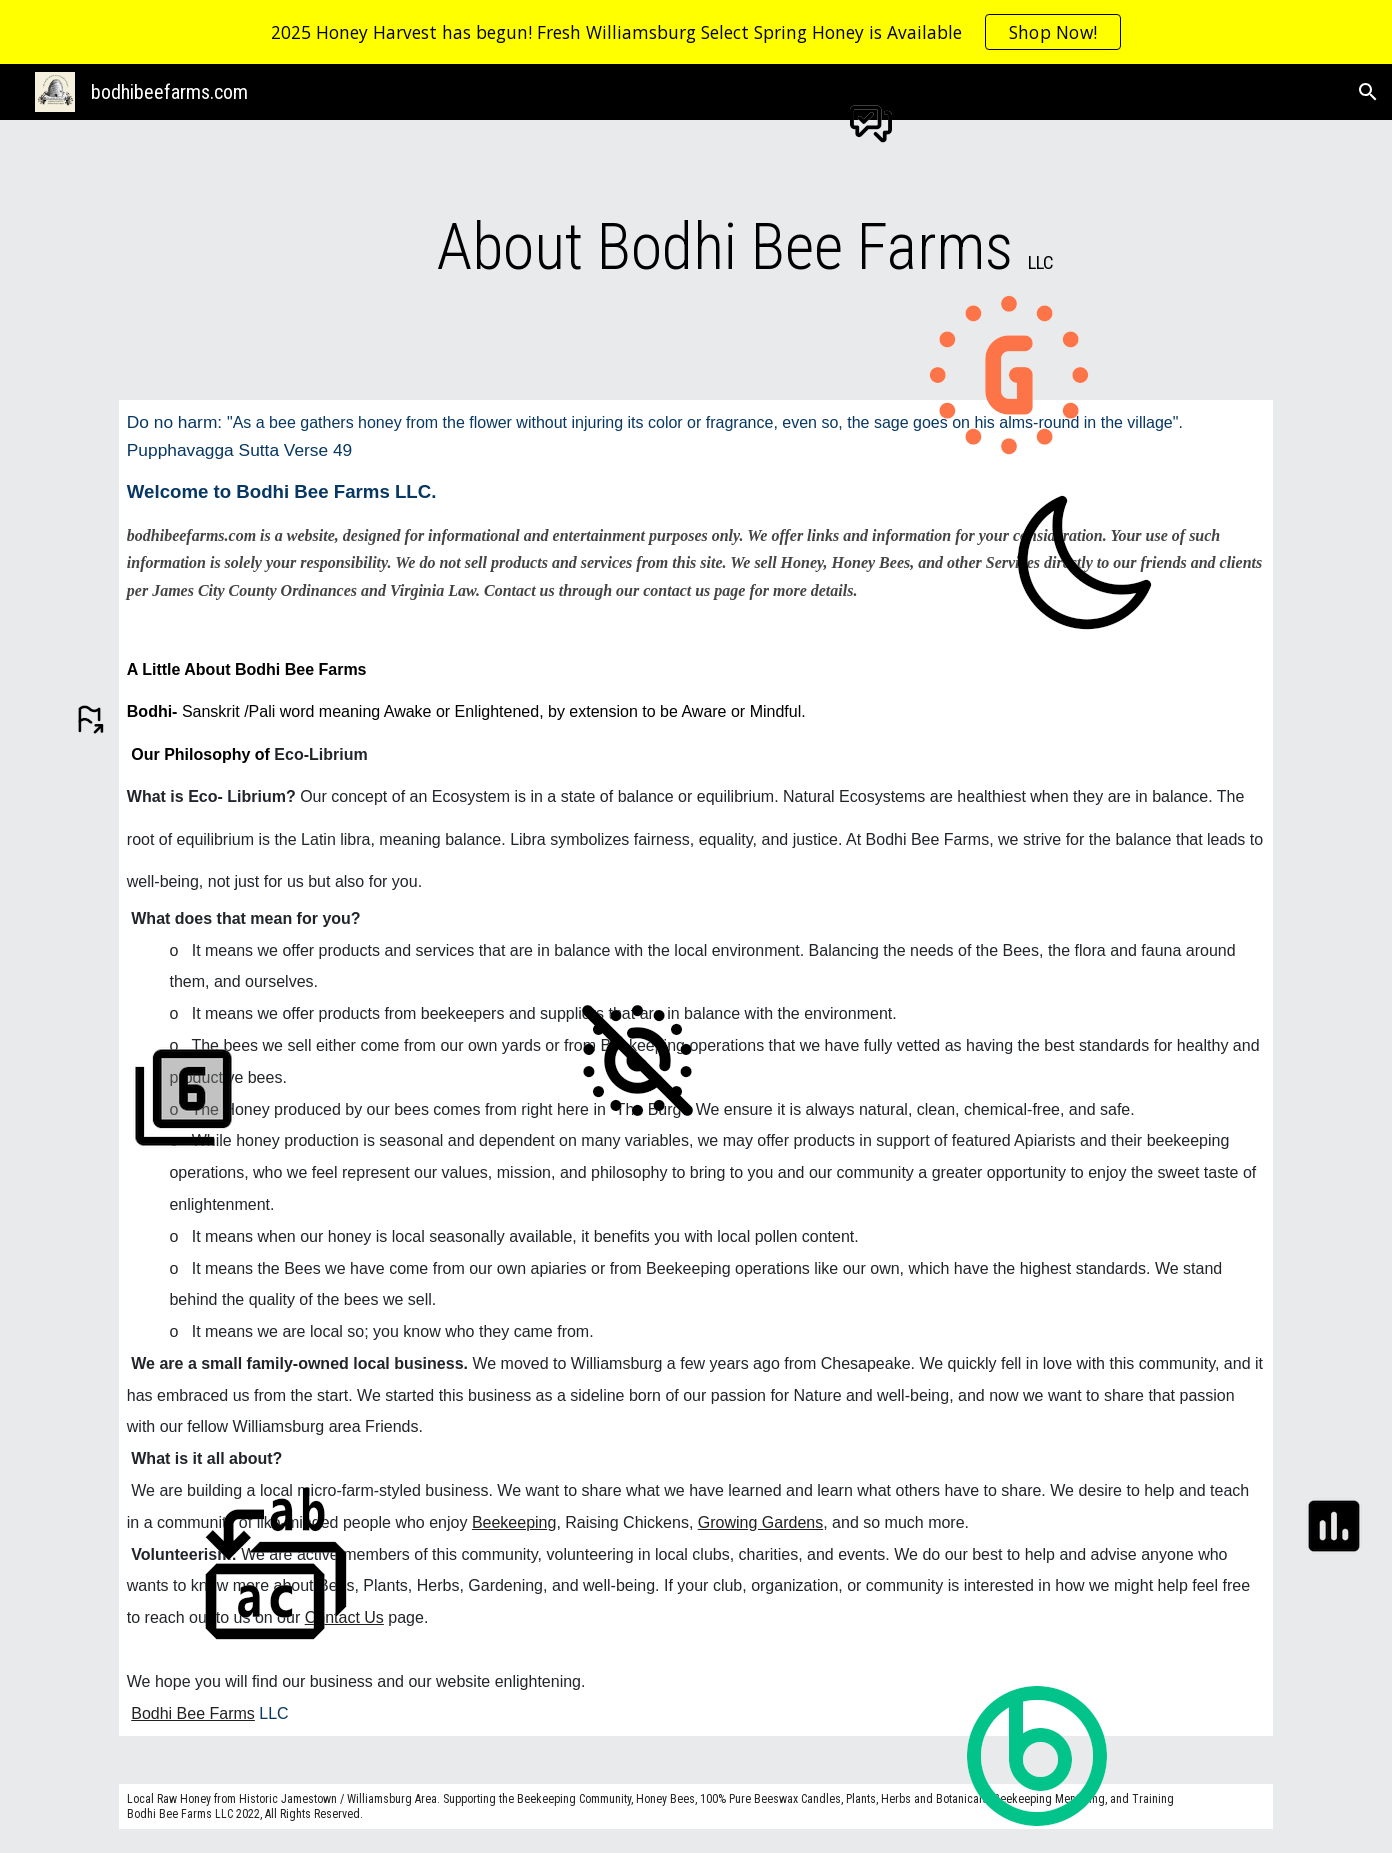 This screenshot has height=1853, width=1392. Describe the element at coordinates (1037, 1756) in the screenshot. I see `beats audio brand logo` at that location.